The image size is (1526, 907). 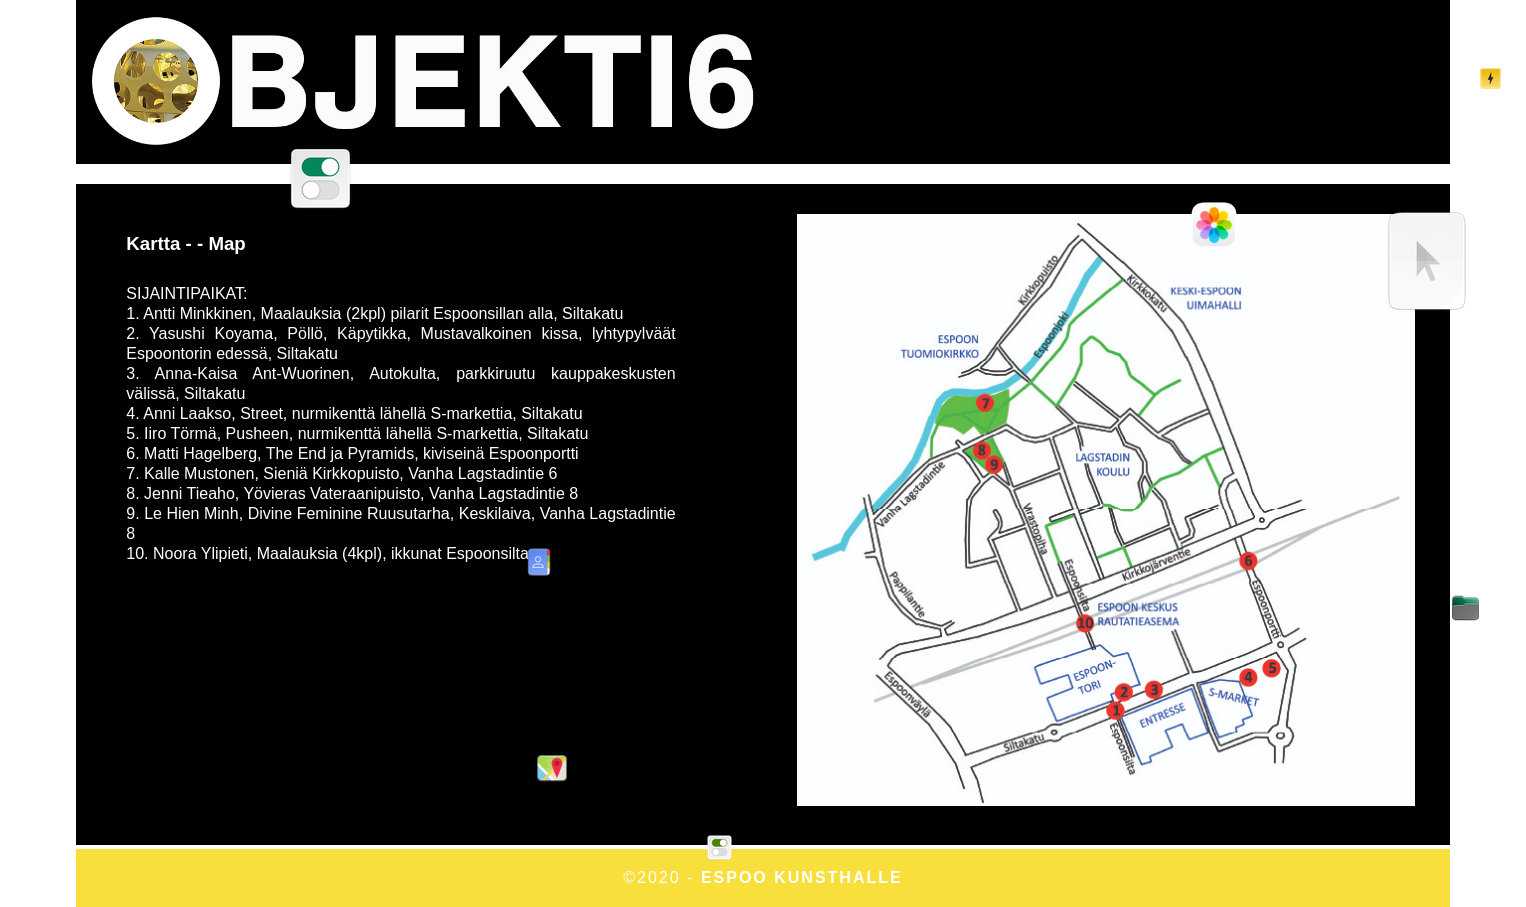 I want to click on access power and battery settings, so click(x=1490, y=78).